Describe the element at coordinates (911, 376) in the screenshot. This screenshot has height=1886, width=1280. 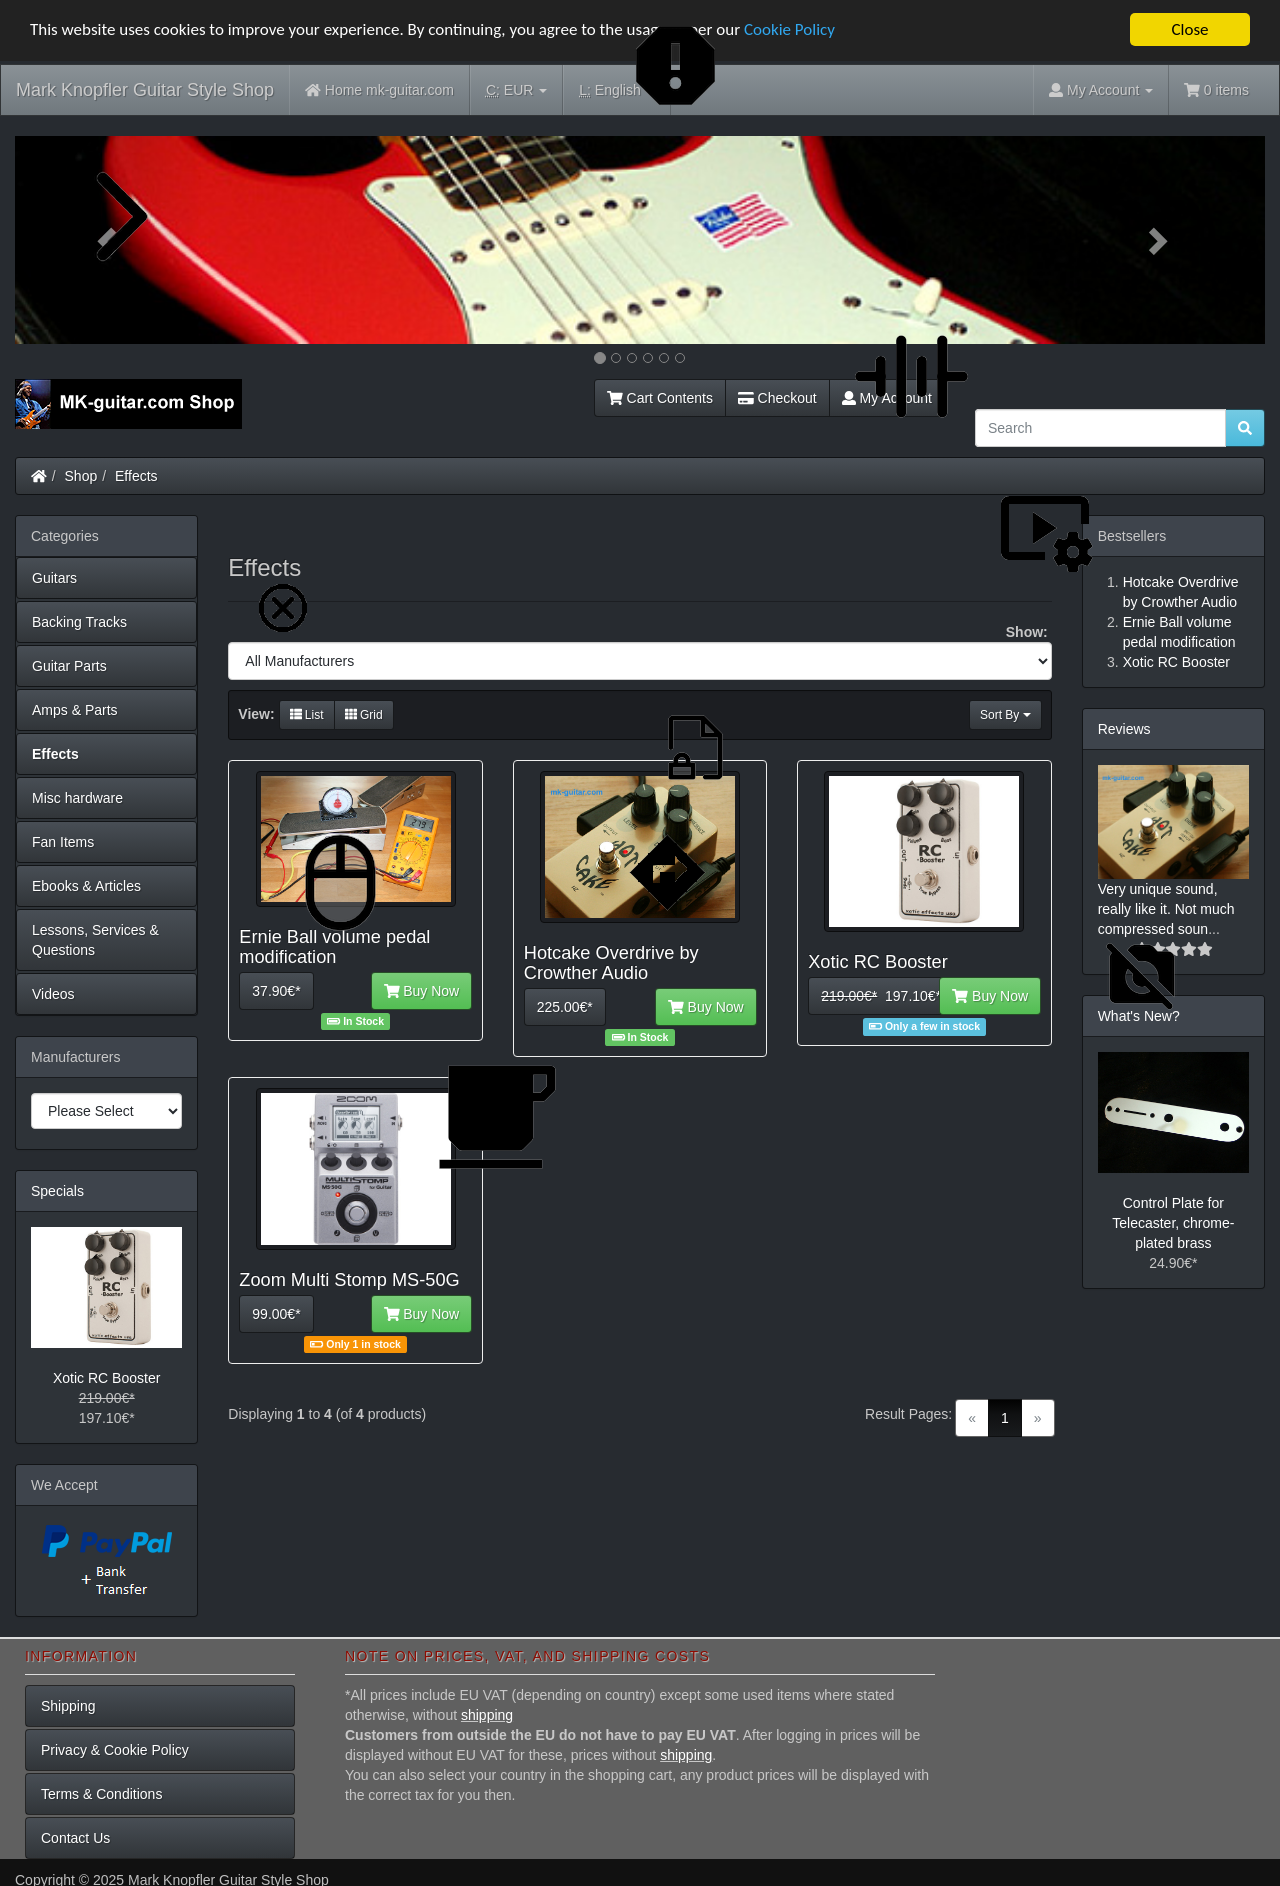
I see `view battery circuit or power connection status` at that location.